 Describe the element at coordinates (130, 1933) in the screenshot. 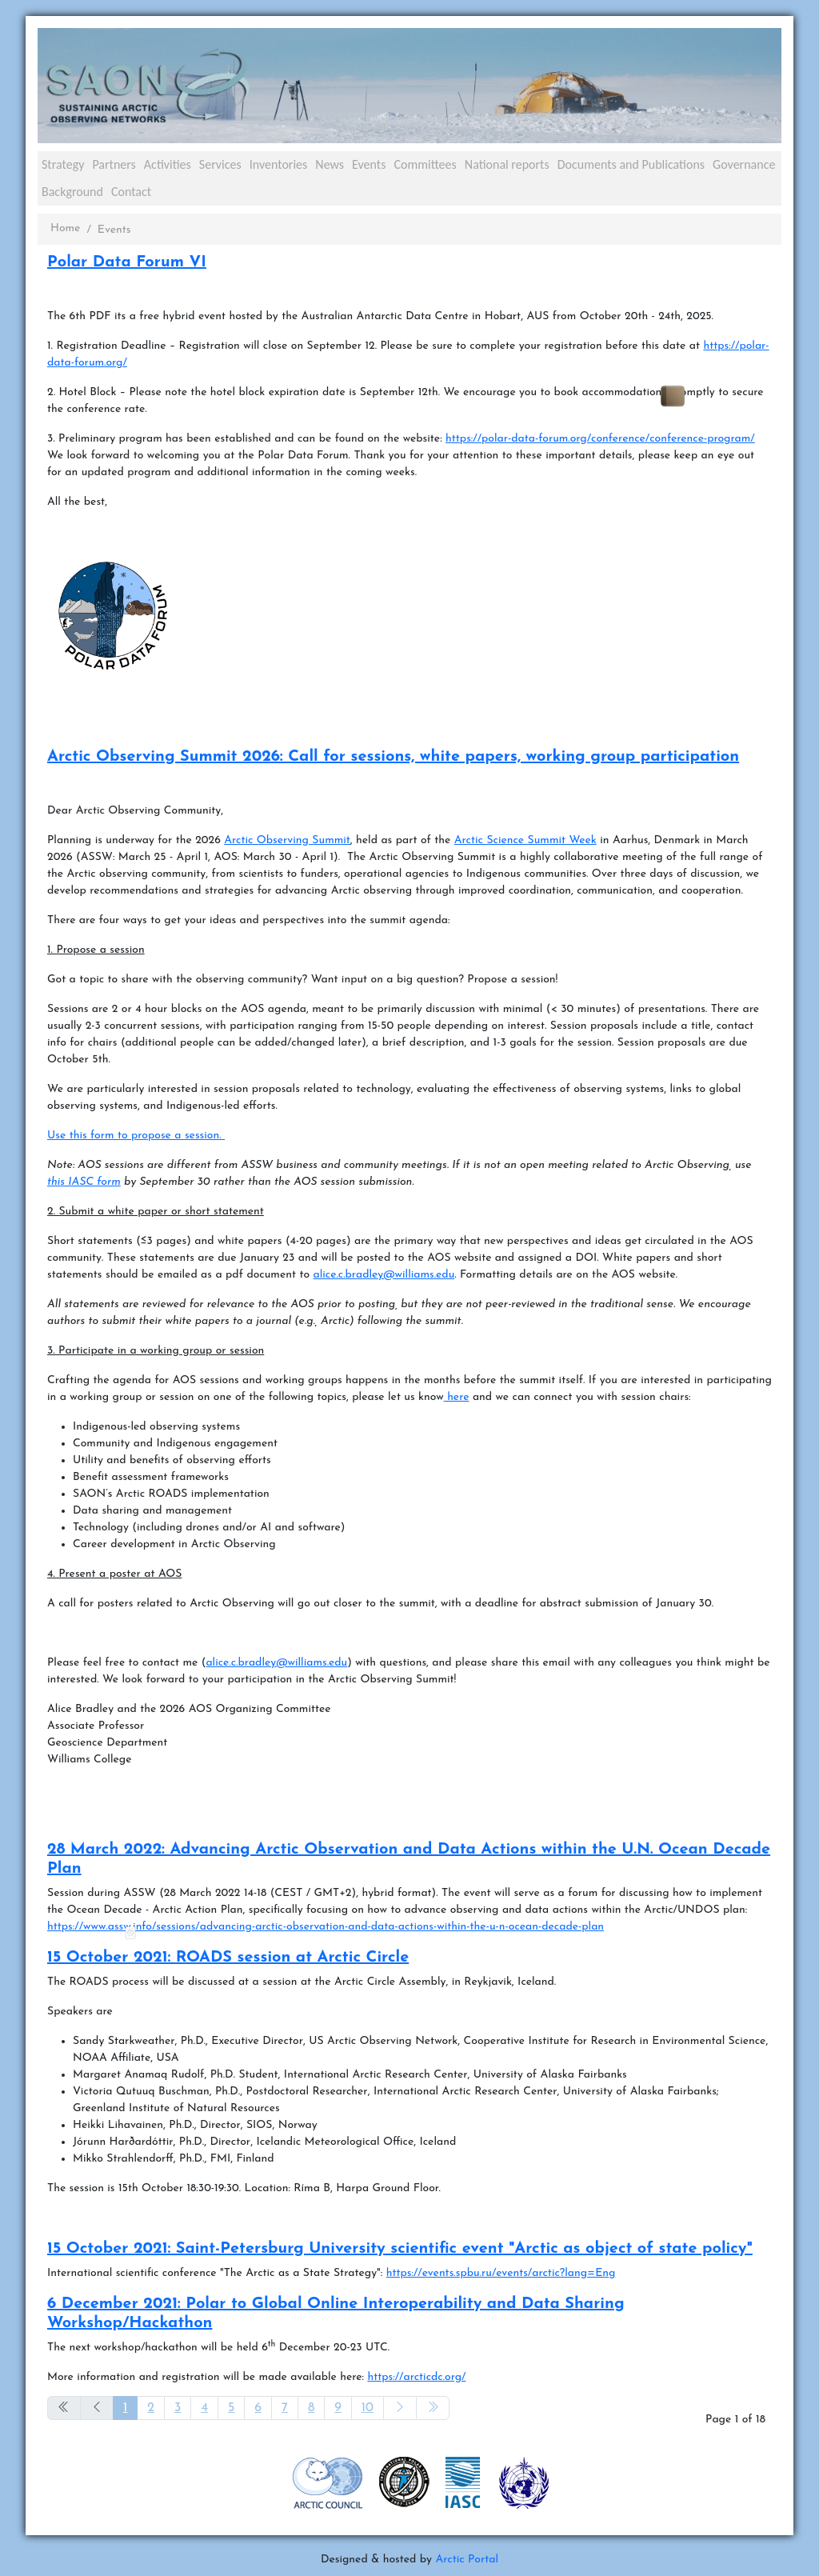

I see `image is currently loading` at that location.